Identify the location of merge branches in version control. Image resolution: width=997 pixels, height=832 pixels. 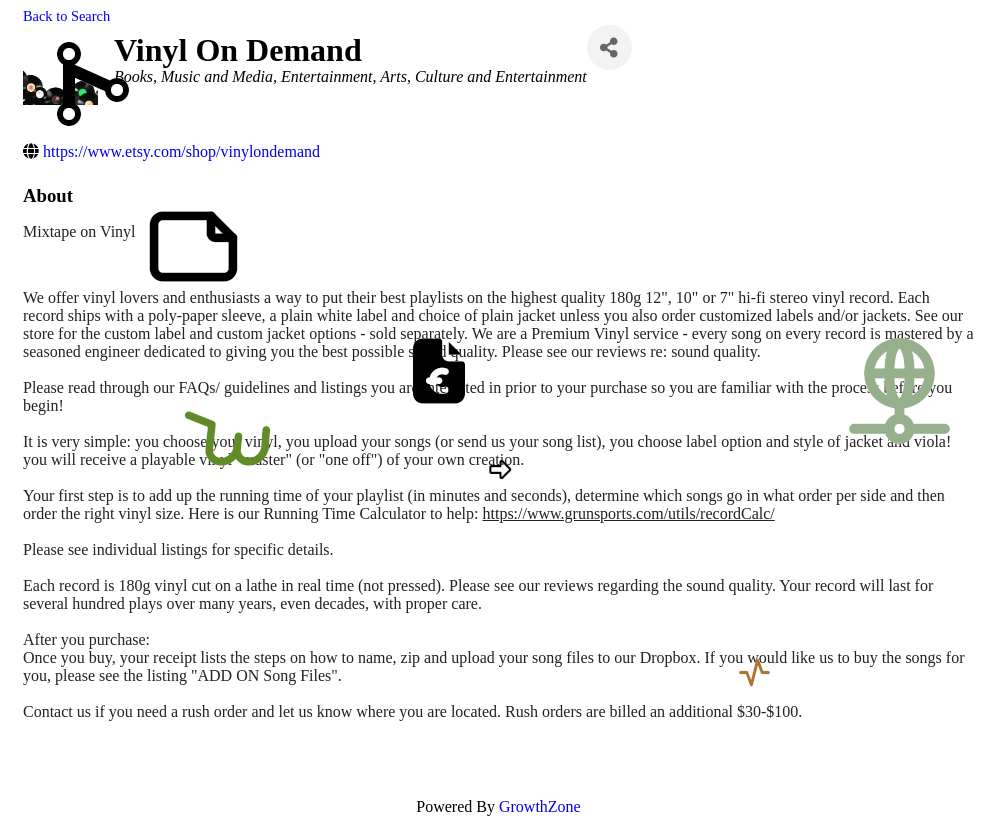
(93, 84).